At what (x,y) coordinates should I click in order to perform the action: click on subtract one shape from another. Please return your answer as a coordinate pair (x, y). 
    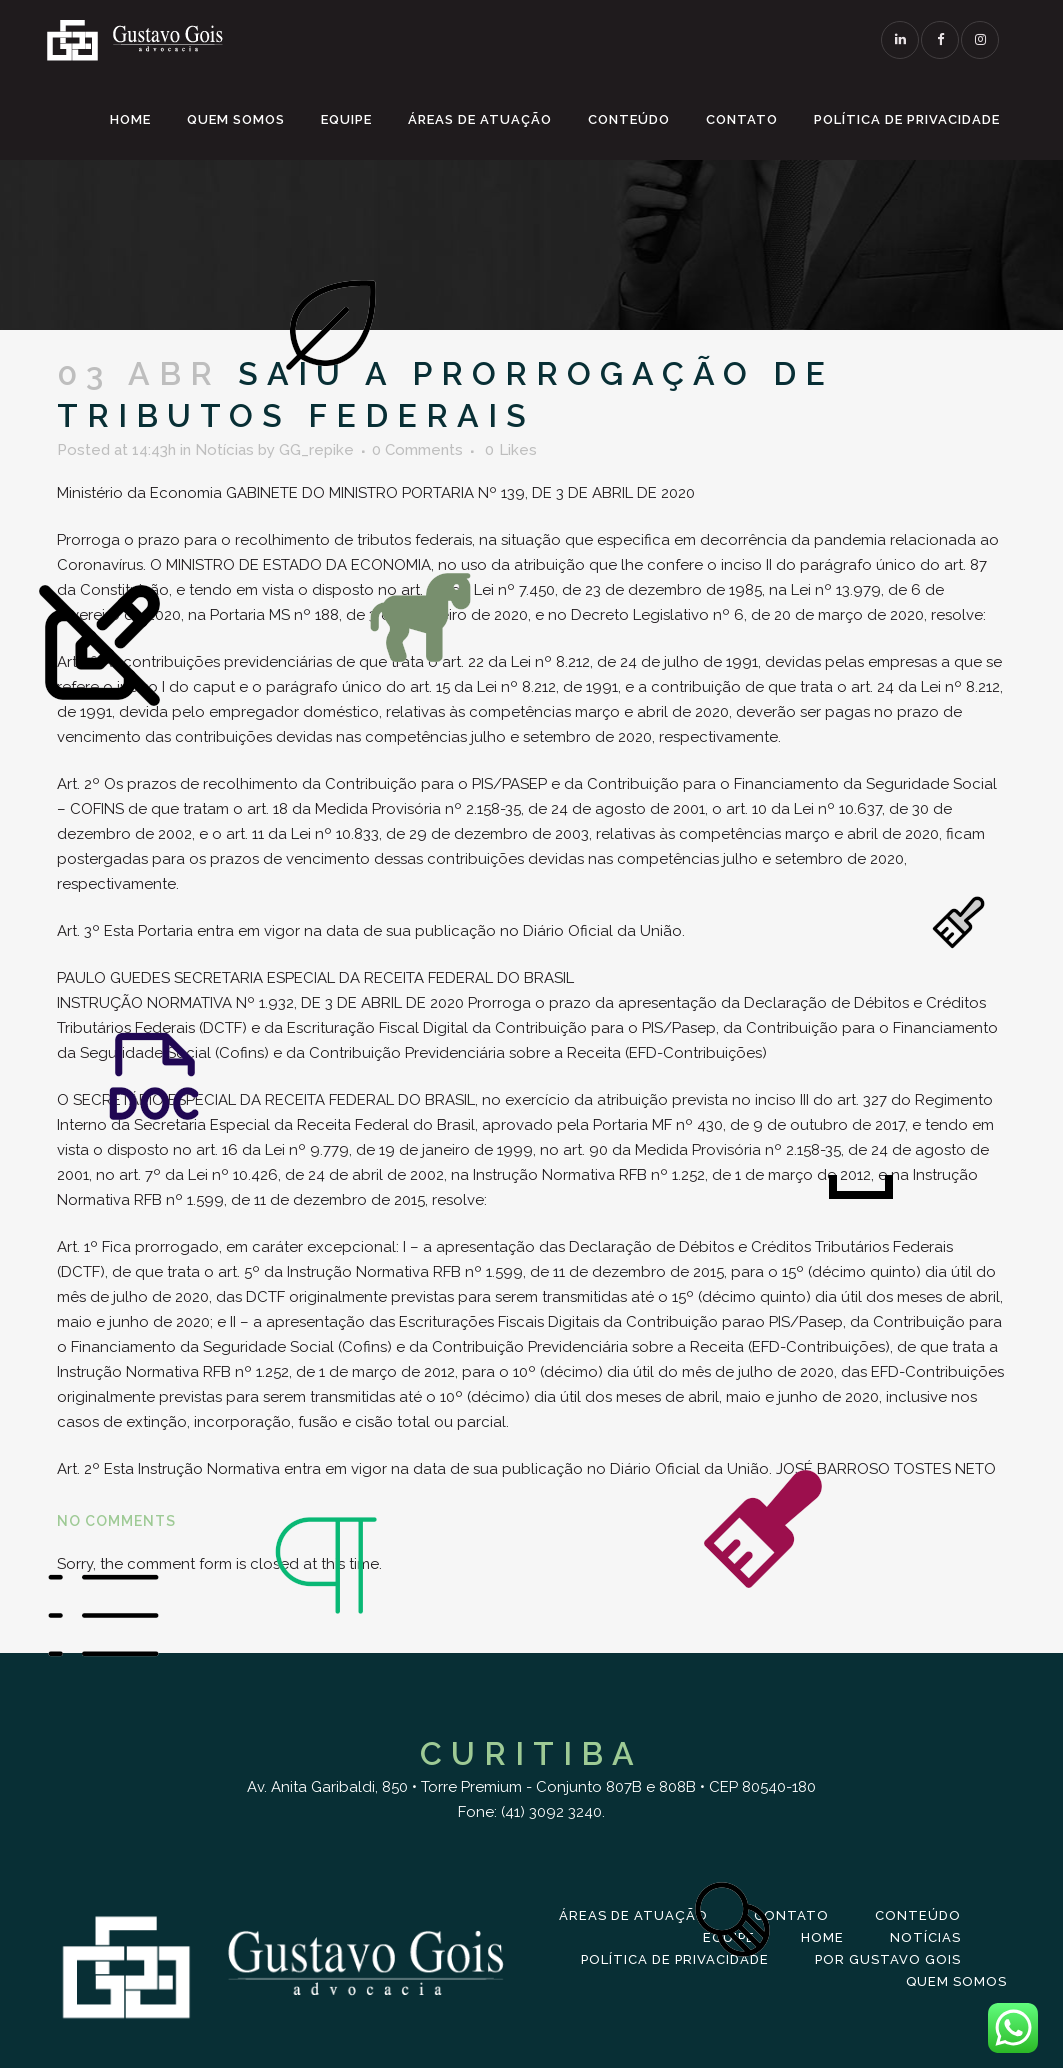
    Looking at the image, I should click on (732, 1919).